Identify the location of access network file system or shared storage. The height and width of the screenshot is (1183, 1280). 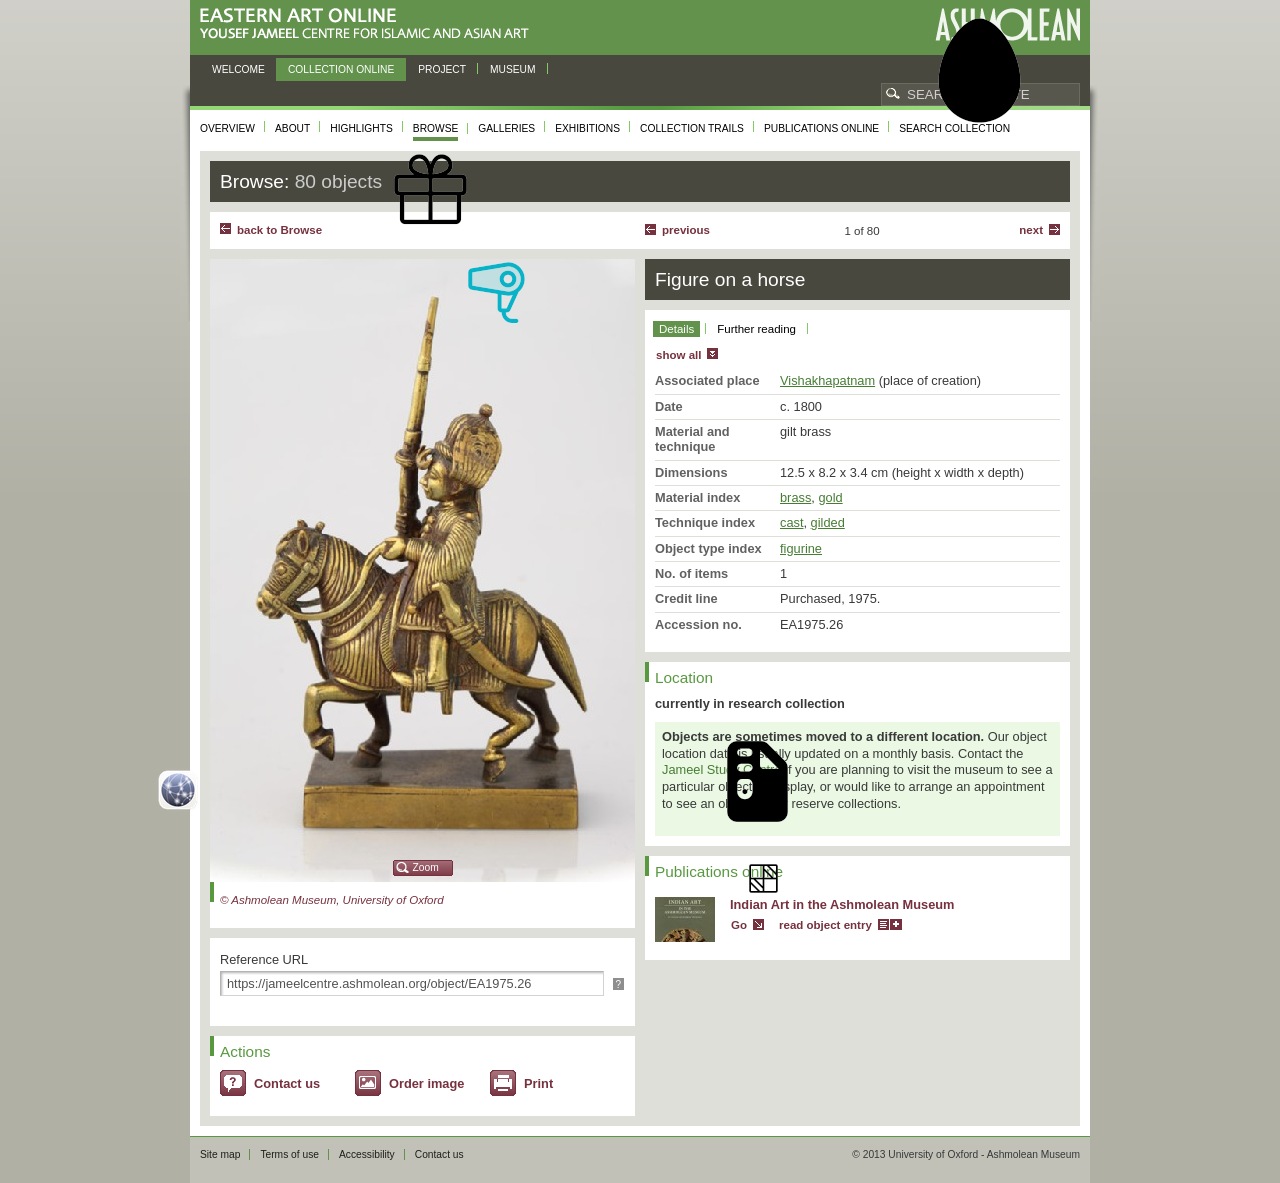
(178, 790).